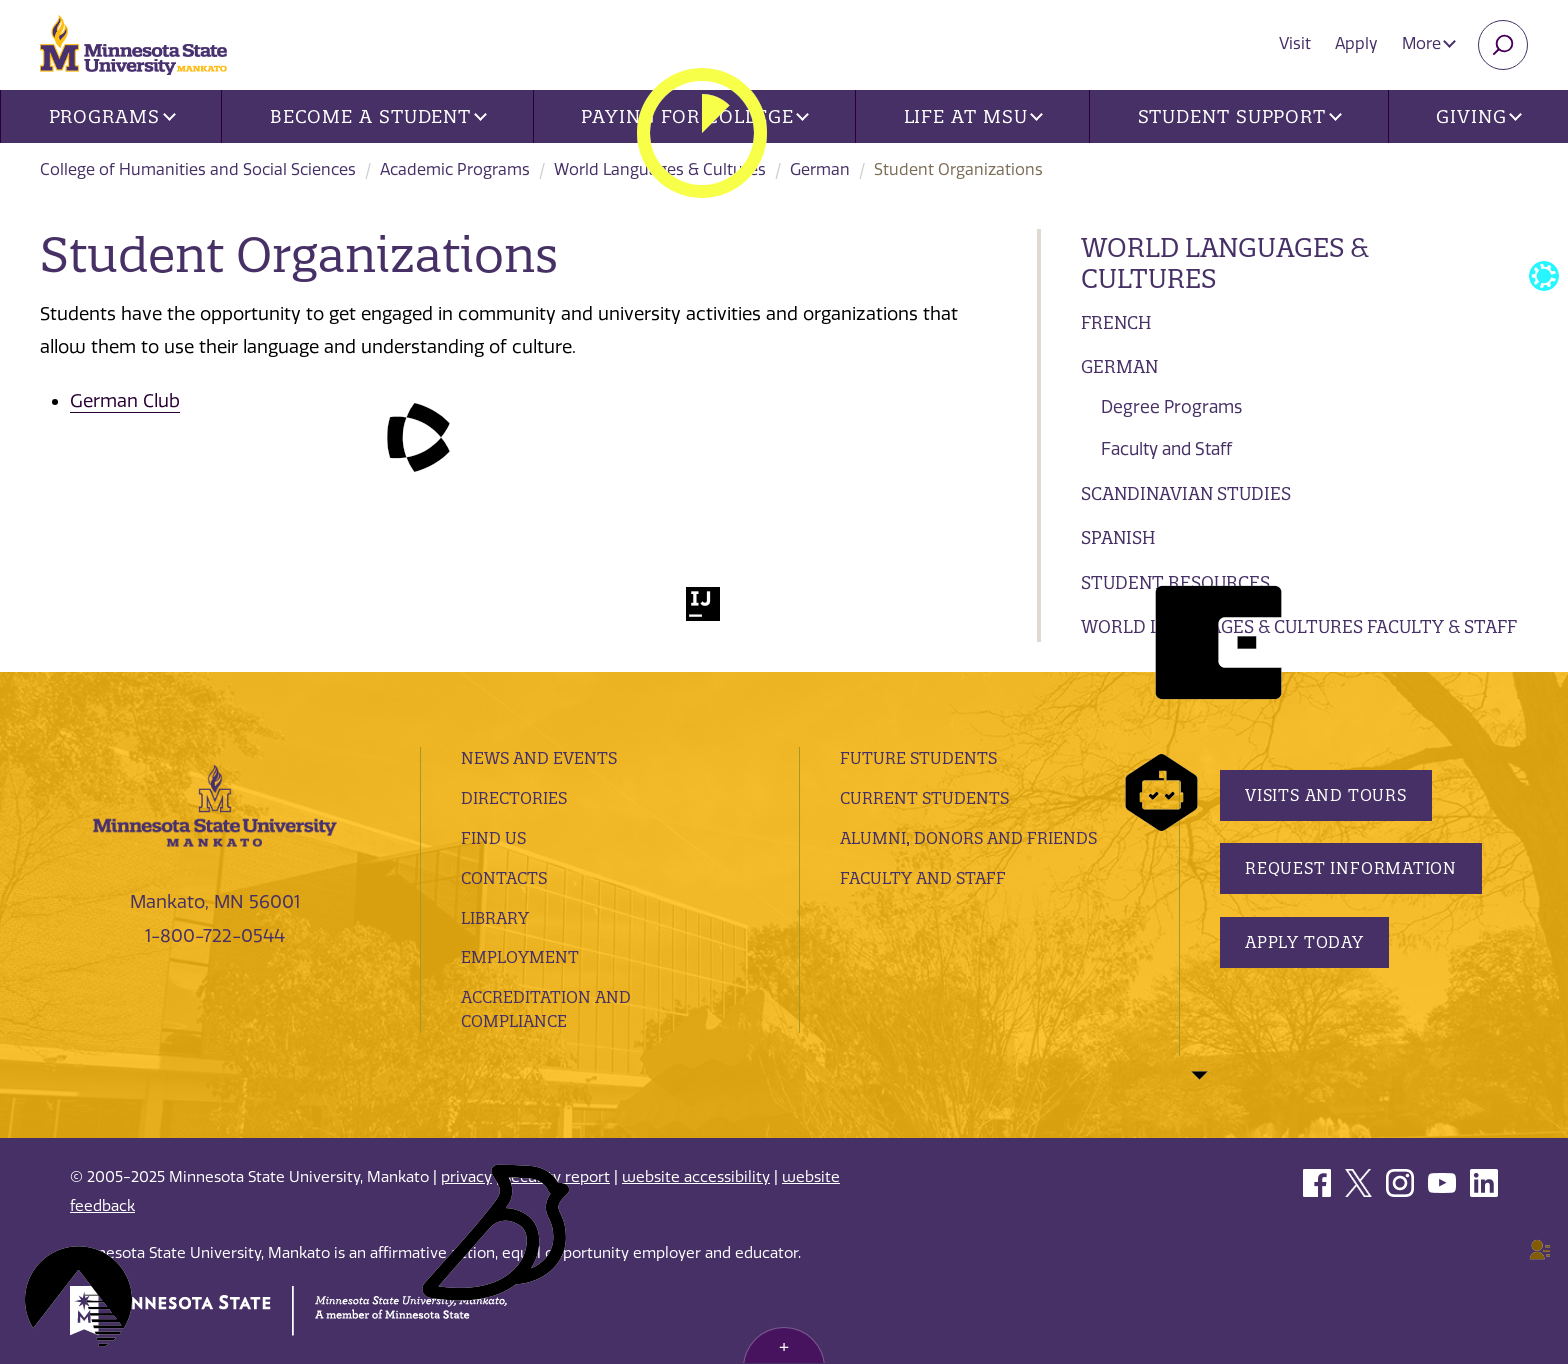  I want to click on GitHub Dependabot automated dependency updates, so click(1161, 792).